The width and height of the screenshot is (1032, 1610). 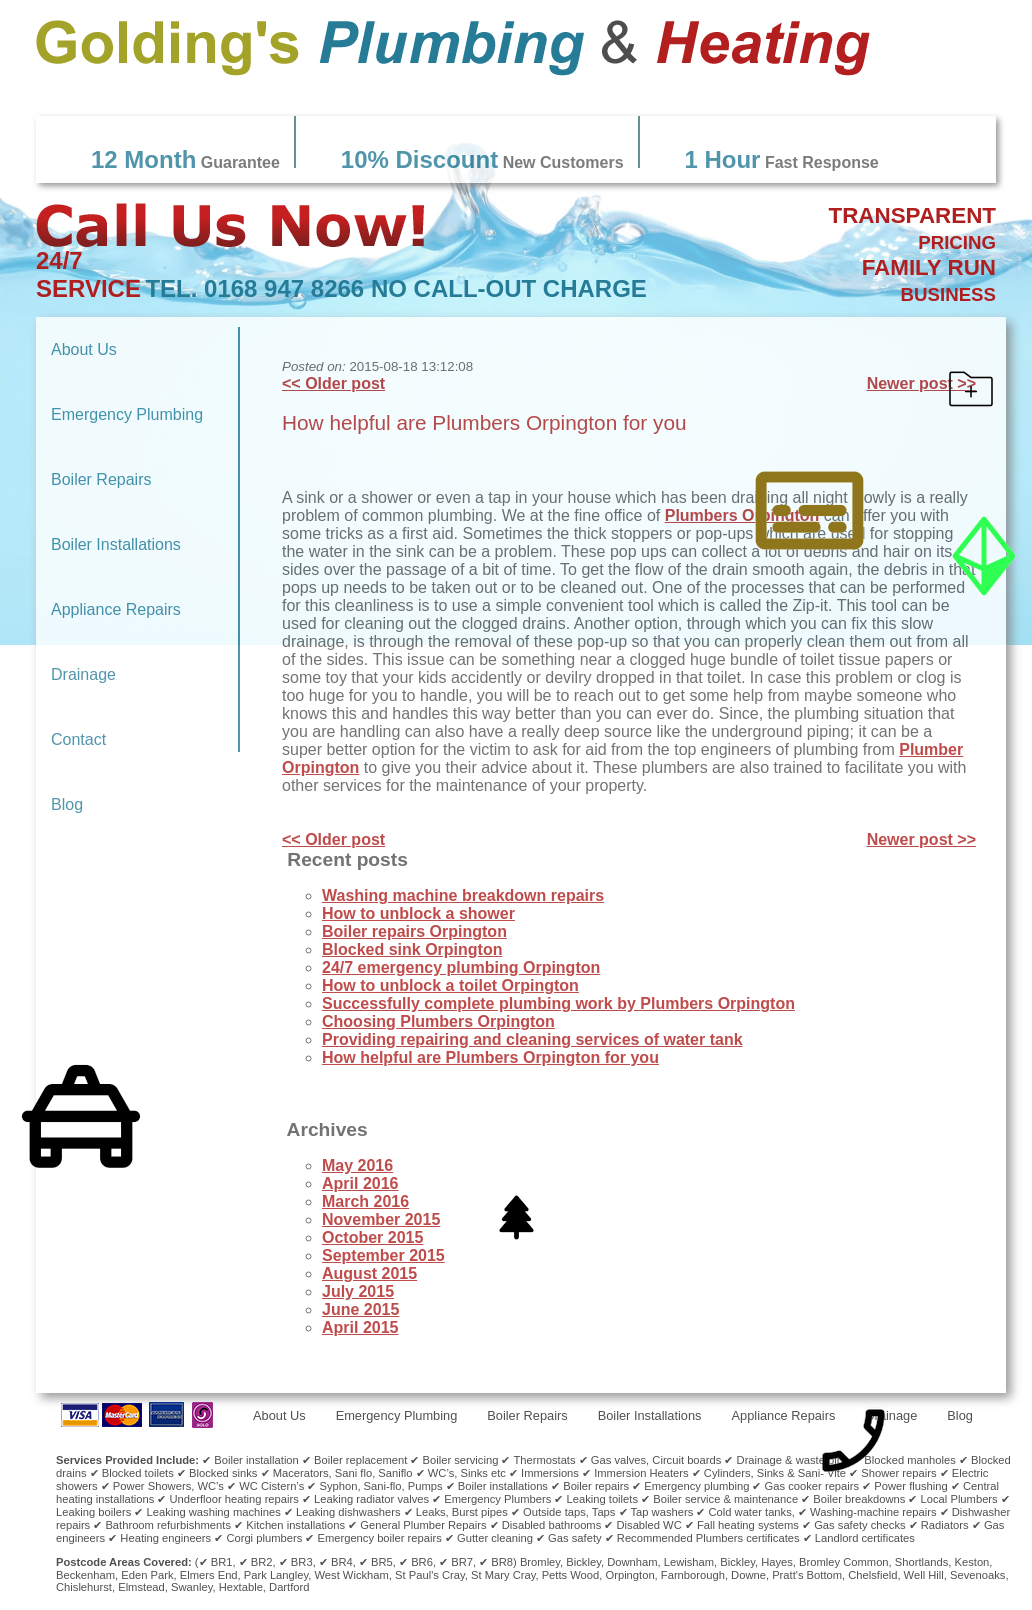 What do you see at coordinates (853, 1440) in the screenshot?
I see `make a phone call` at bounding box center [853, 1440].